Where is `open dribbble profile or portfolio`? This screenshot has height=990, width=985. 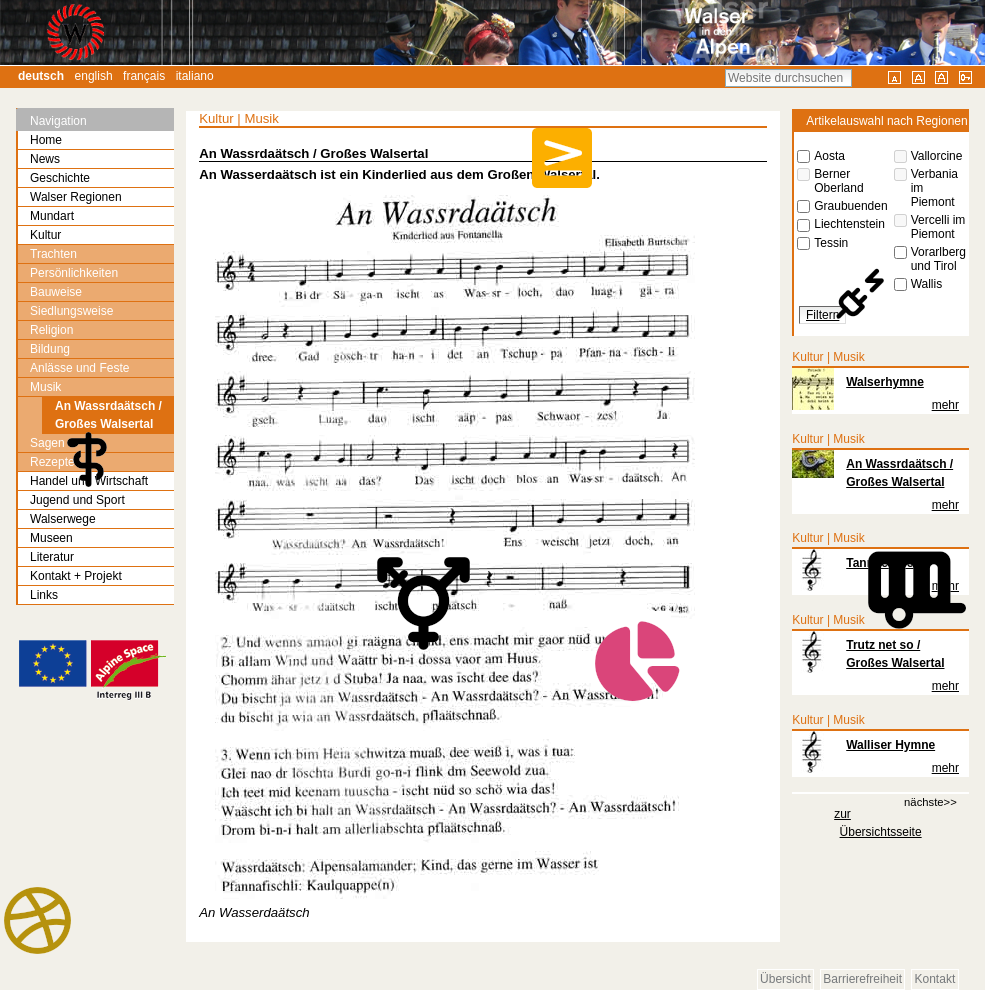 open dribbble profile or portfolio is located at coordinates (37, 920).